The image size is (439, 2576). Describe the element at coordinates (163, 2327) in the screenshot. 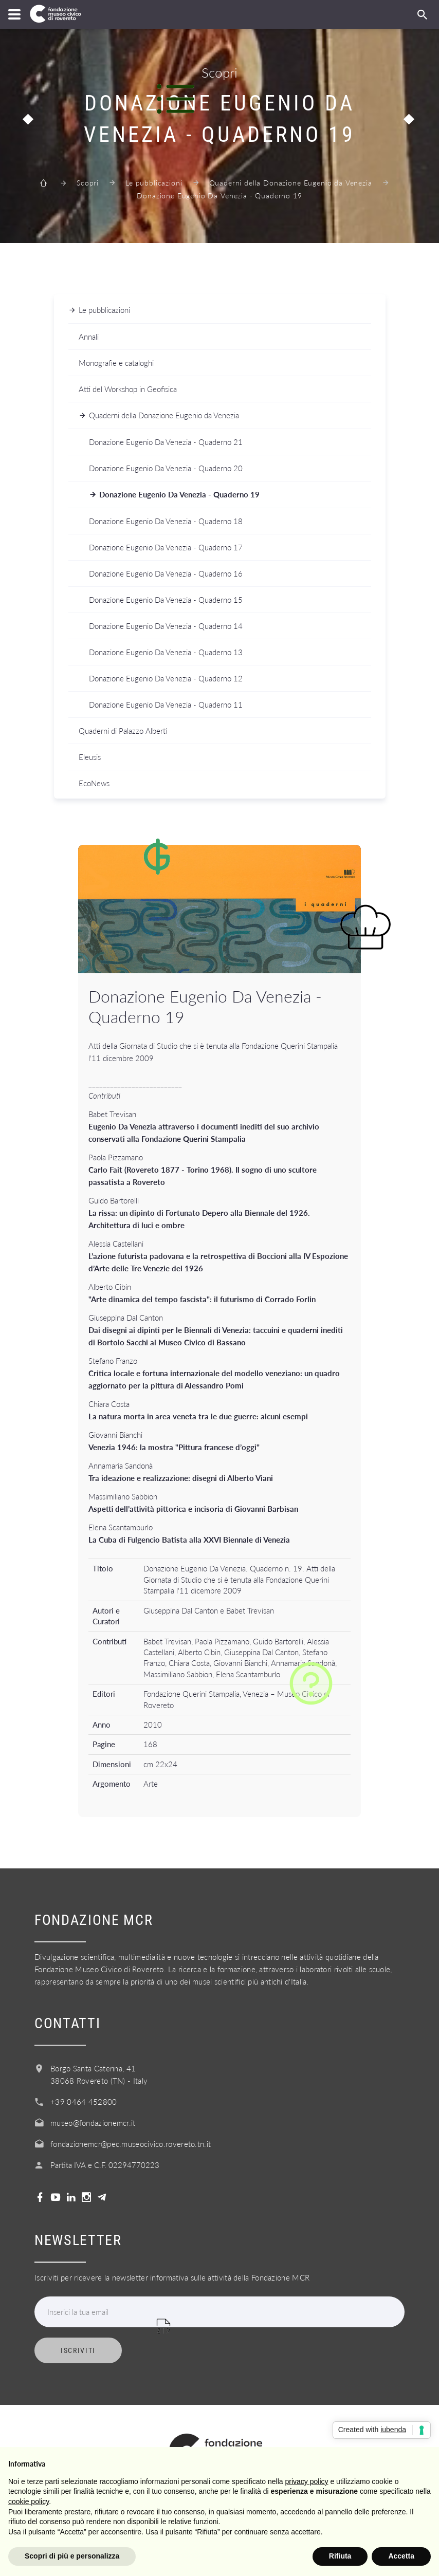

I see `compress or archive files into a zip folder` at that location.